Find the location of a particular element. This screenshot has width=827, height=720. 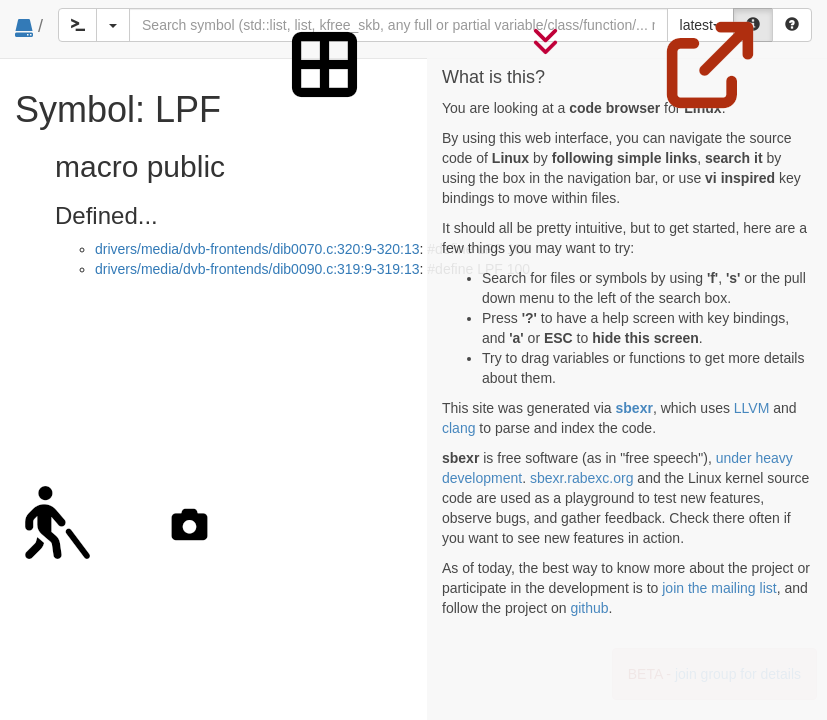

expand to show more content is located at coordinates (545, 40).